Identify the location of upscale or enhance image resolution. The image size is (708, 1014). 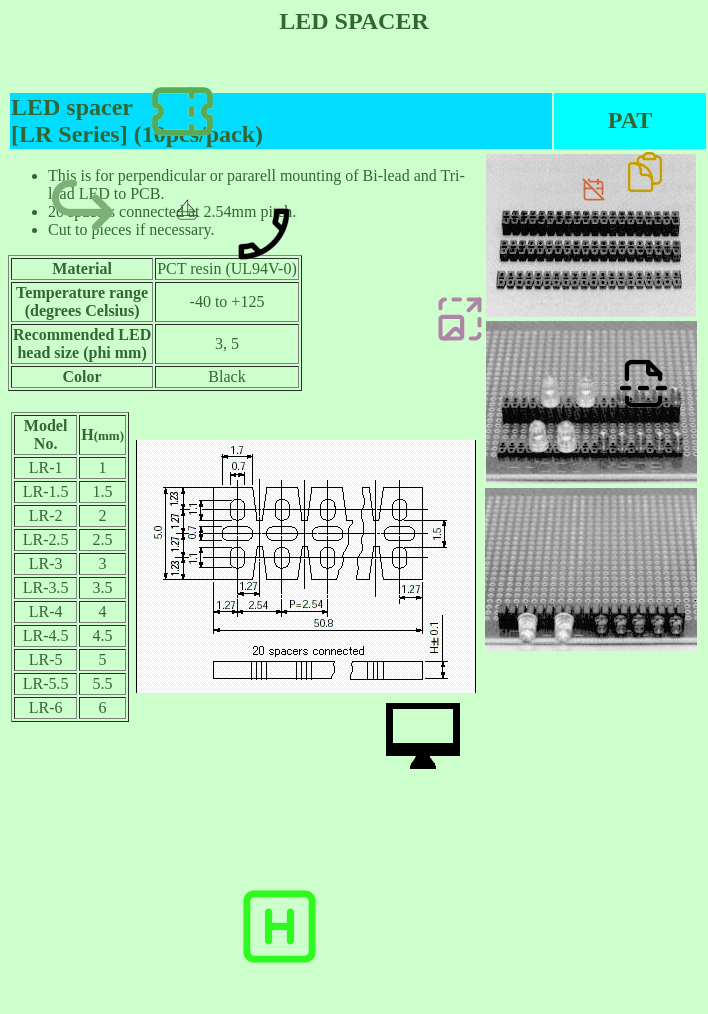
(460, 319).